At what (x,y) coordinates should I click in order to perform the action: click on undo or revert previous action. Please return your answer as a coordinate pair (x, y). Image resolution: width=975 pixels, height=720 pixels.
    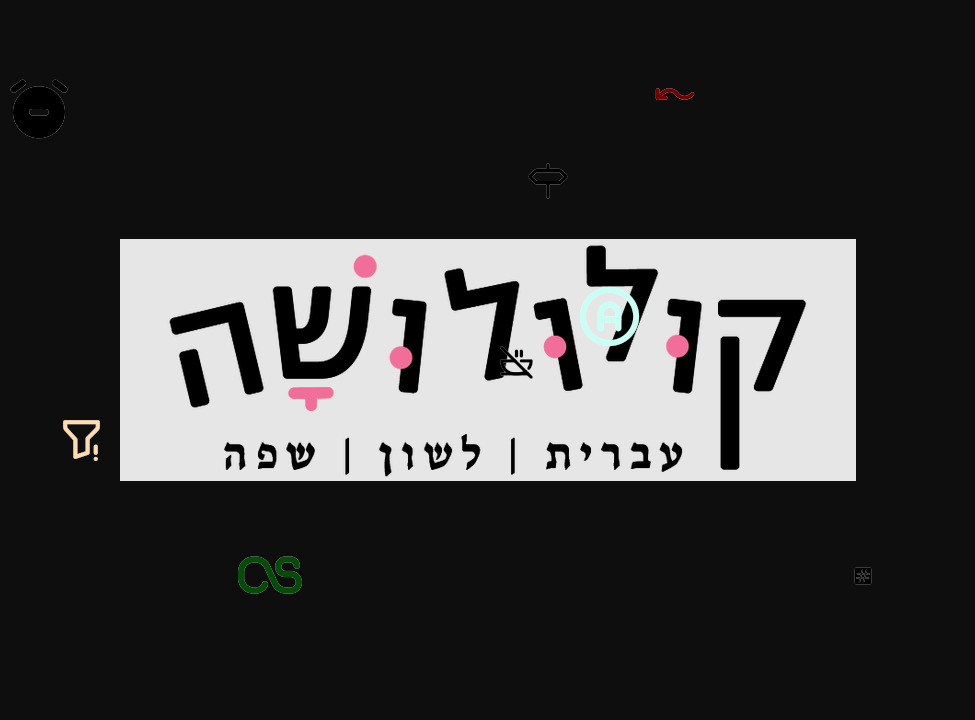
    Looking at the image, I should click on (675, 94).